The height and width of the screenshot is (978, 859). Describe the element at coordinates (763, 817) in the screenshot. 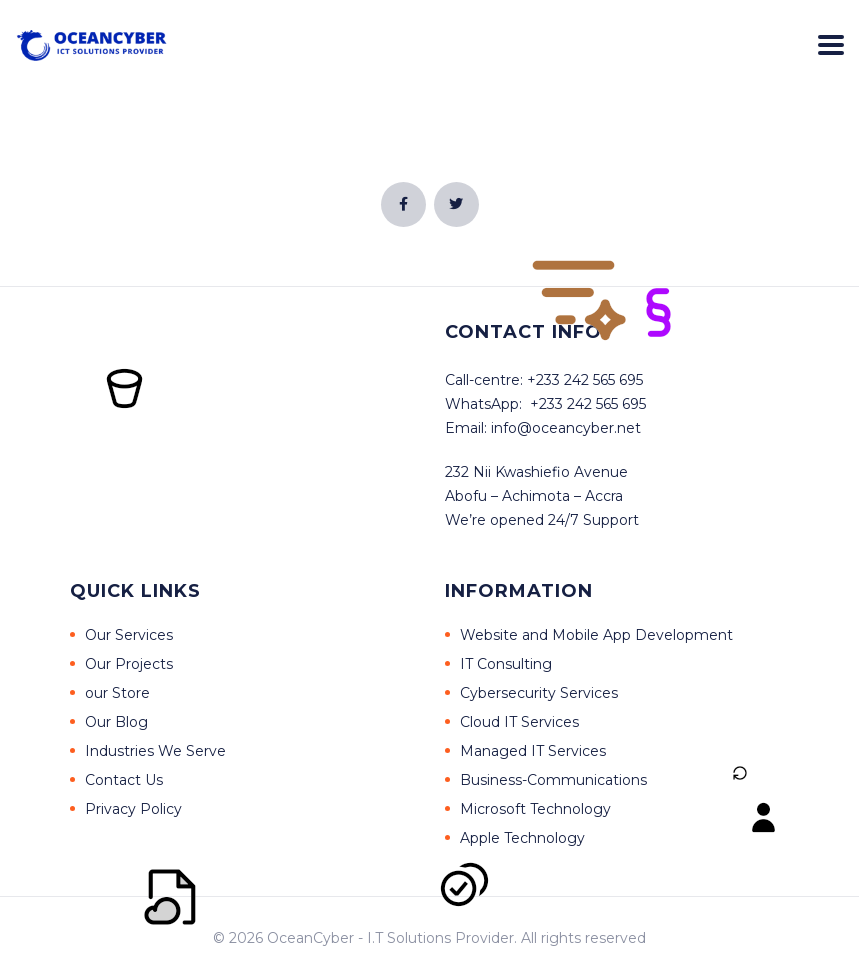

I see `view your profile` at that location.